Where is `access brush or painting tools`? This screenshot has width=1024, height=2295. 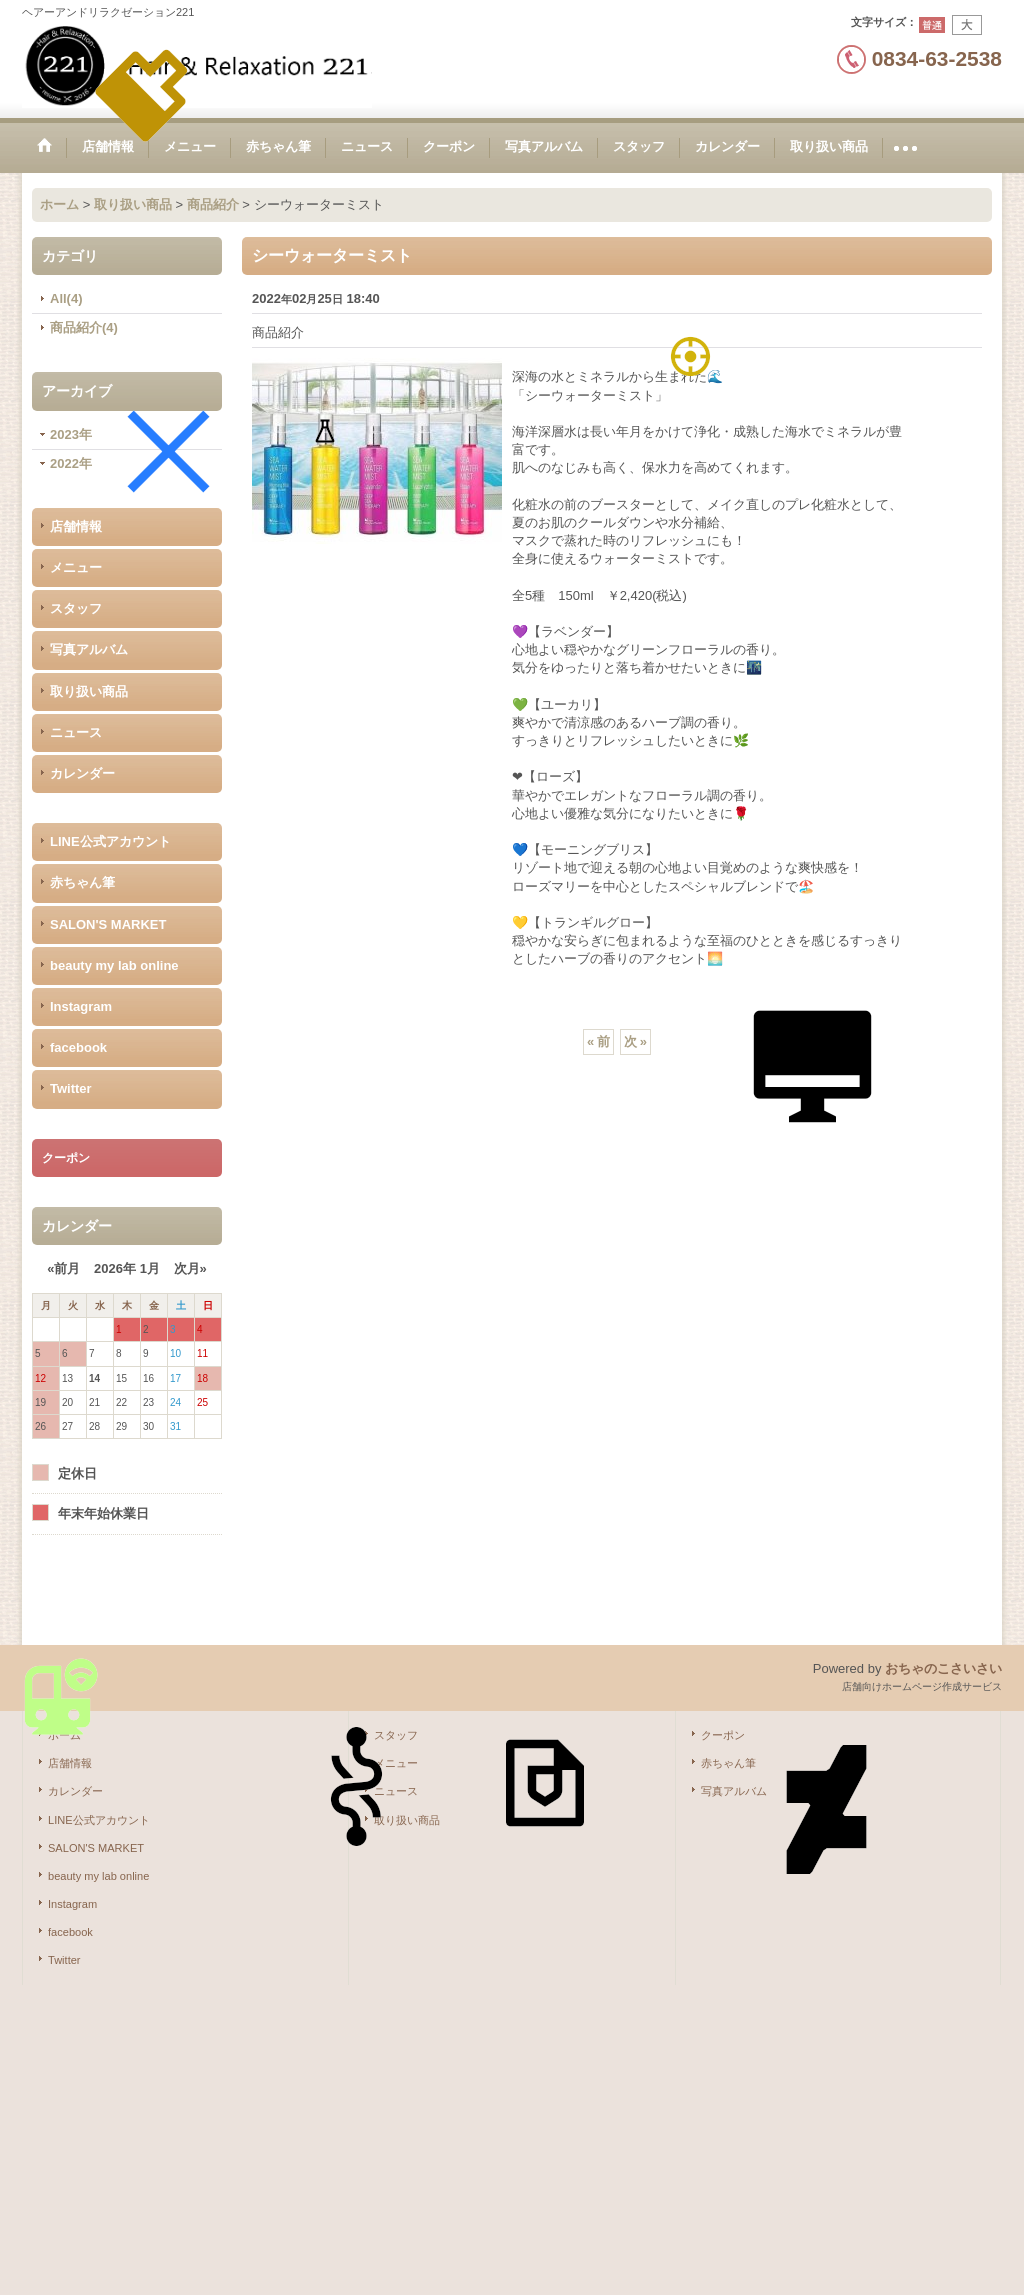 access brush or painting tools is located at coordinates (144, 93).